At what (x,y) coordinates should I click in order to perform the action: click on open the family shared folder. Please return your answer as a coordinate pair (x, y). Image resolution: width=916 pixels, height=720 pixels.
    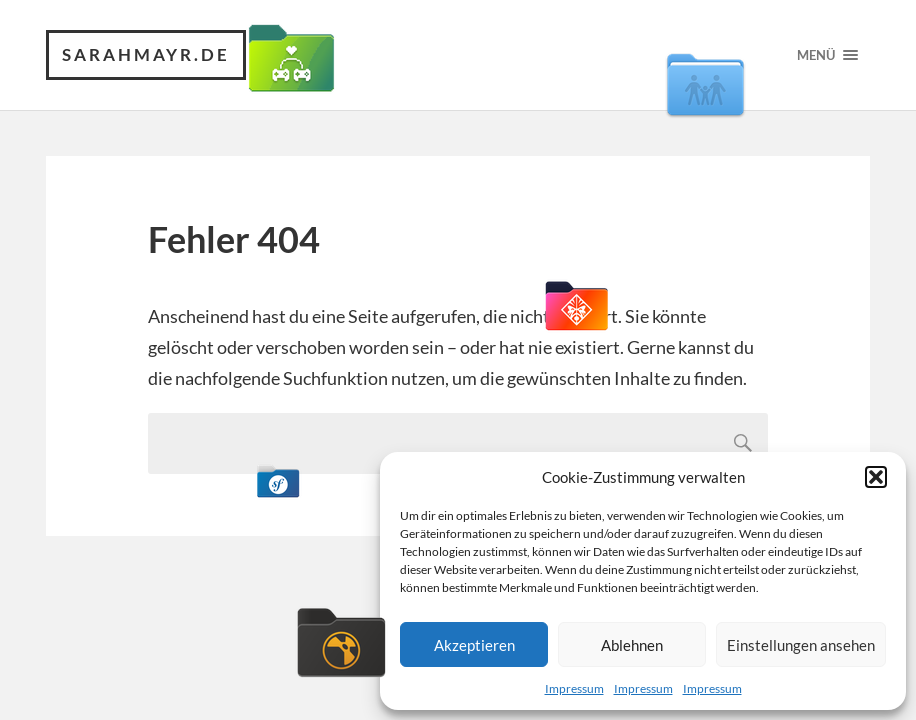
    Looking at the image, I should click on (705, 84).